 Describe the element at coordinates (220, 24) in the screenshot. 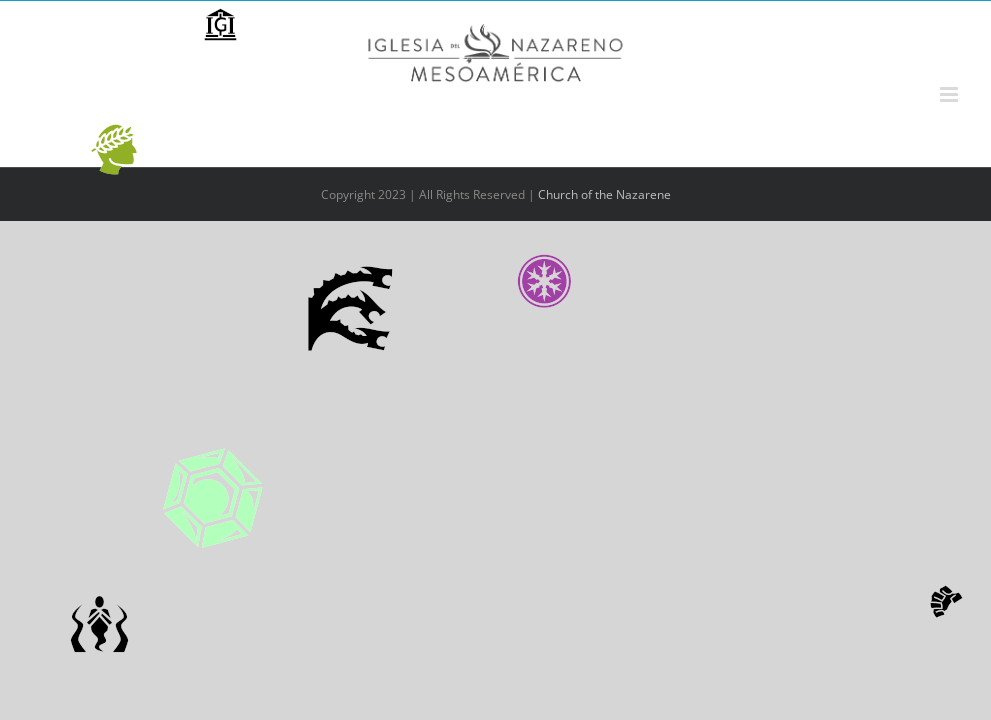

I see `access banking or financial services` at that location.